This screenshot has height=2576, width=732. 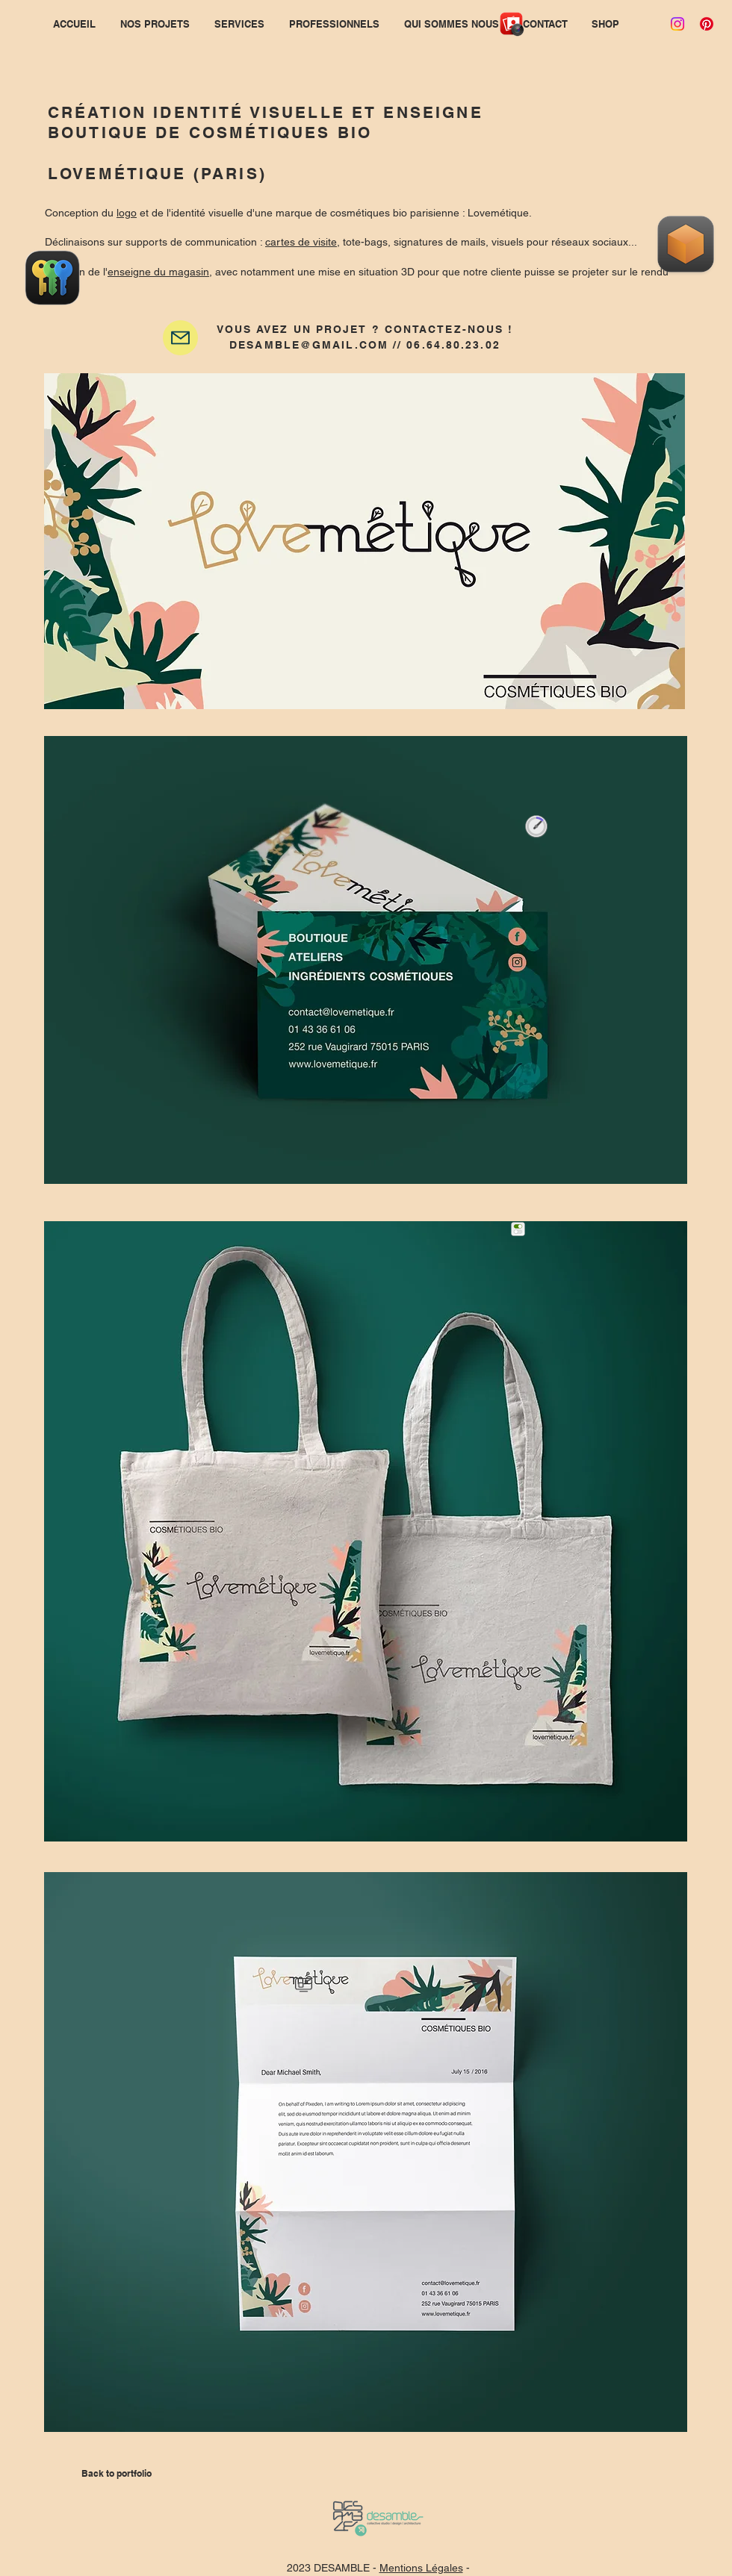 I want to click on open Photo Booth app, so click(x=511, y=23).